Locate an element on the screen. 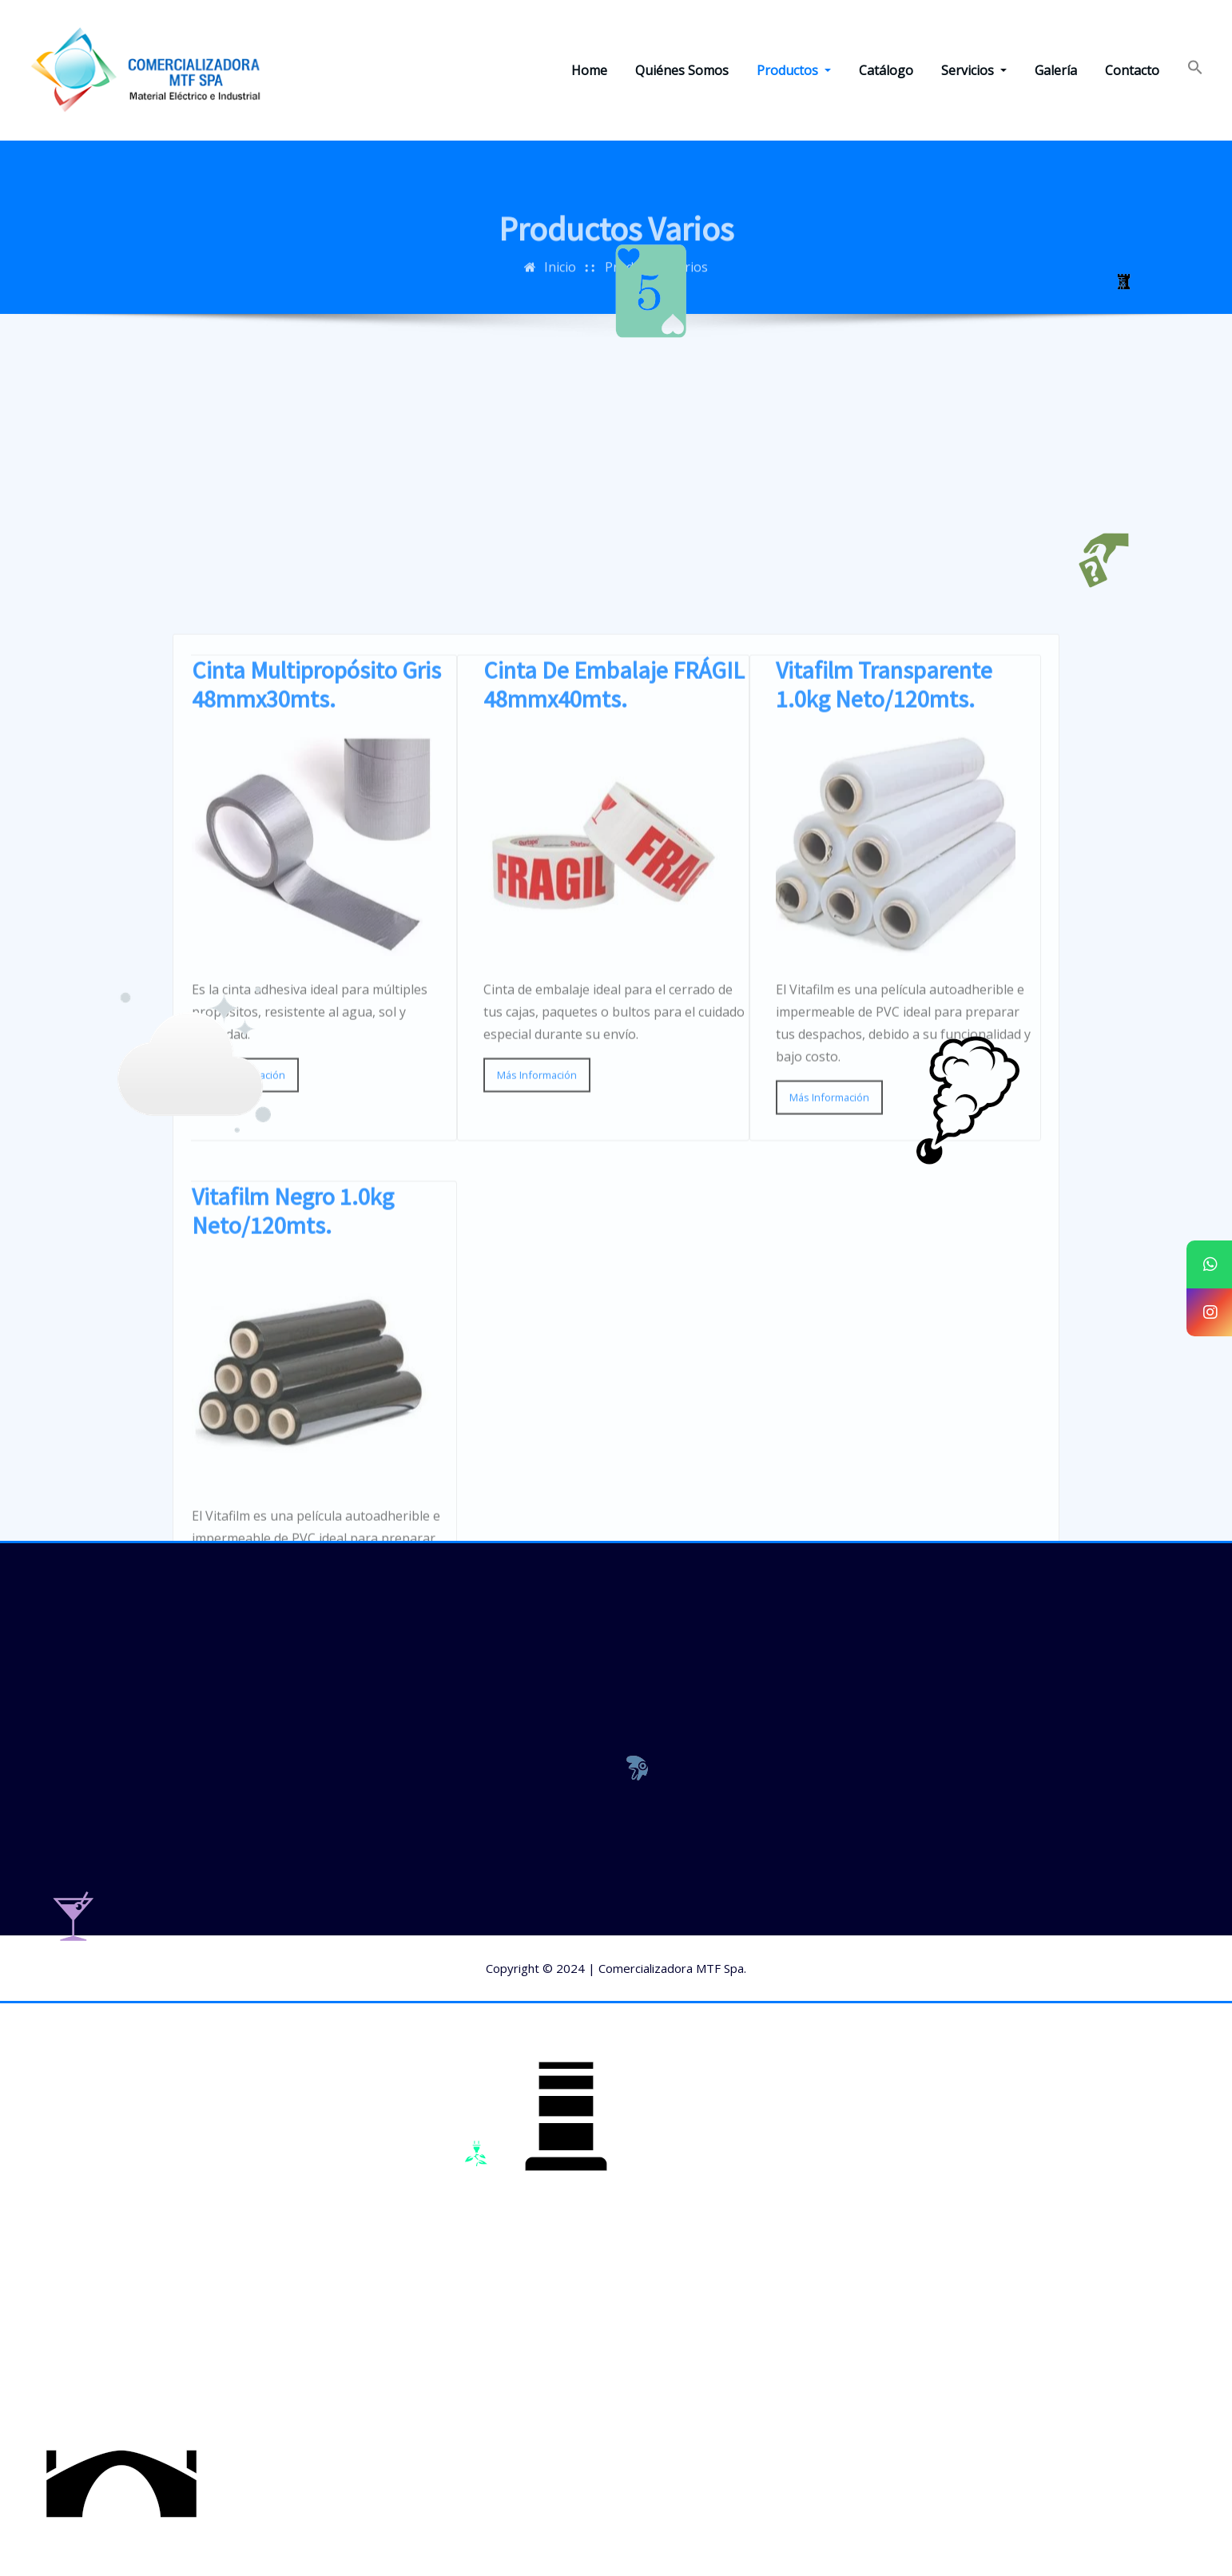 This screenshot has width=1232, height=2576. indicates eco-friendly or sustainable energy mode is located at coordinates (476, 2153).